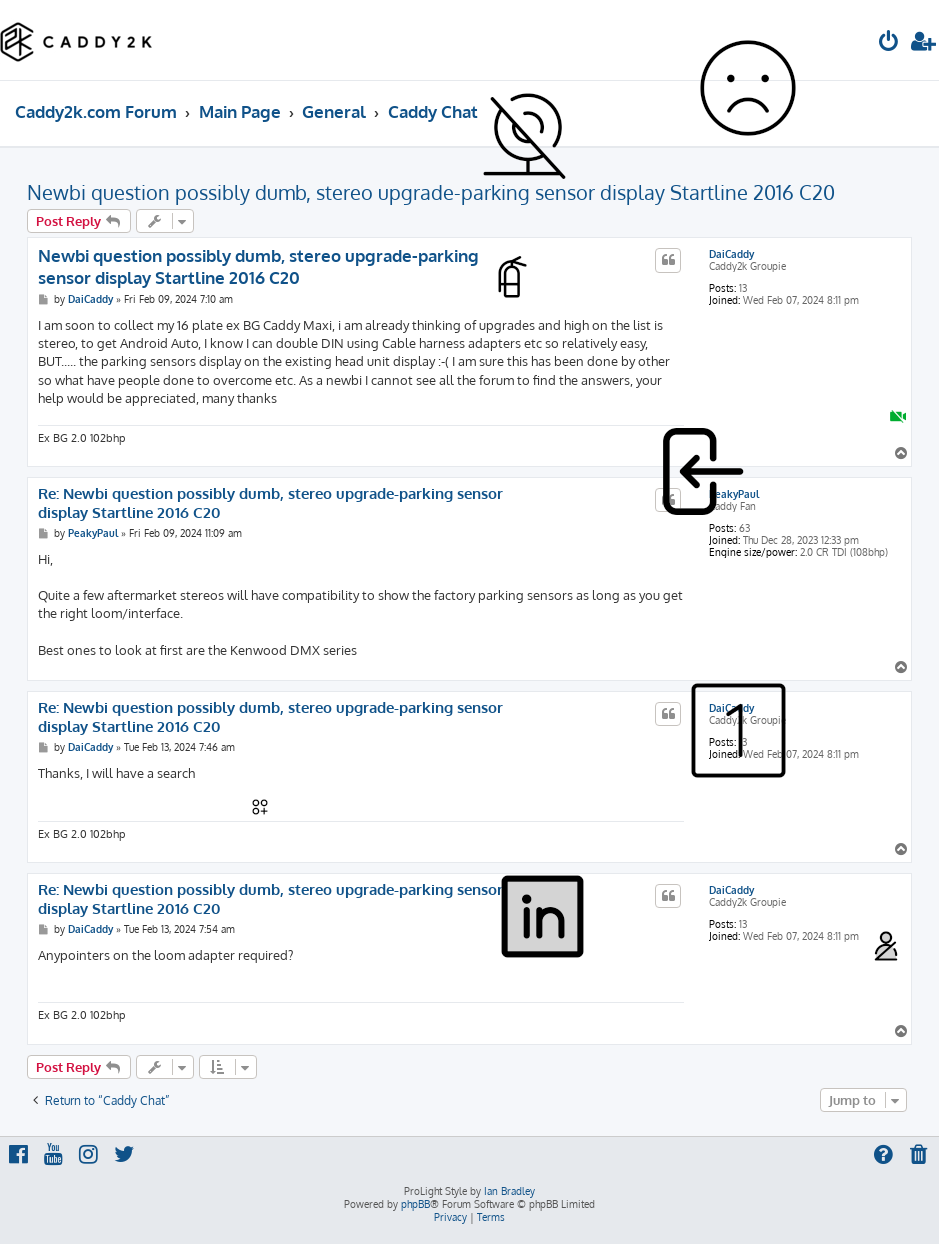 This screenshot has width=939, height=1244. I want to click on camera is off or disabled, so click(897, 416).